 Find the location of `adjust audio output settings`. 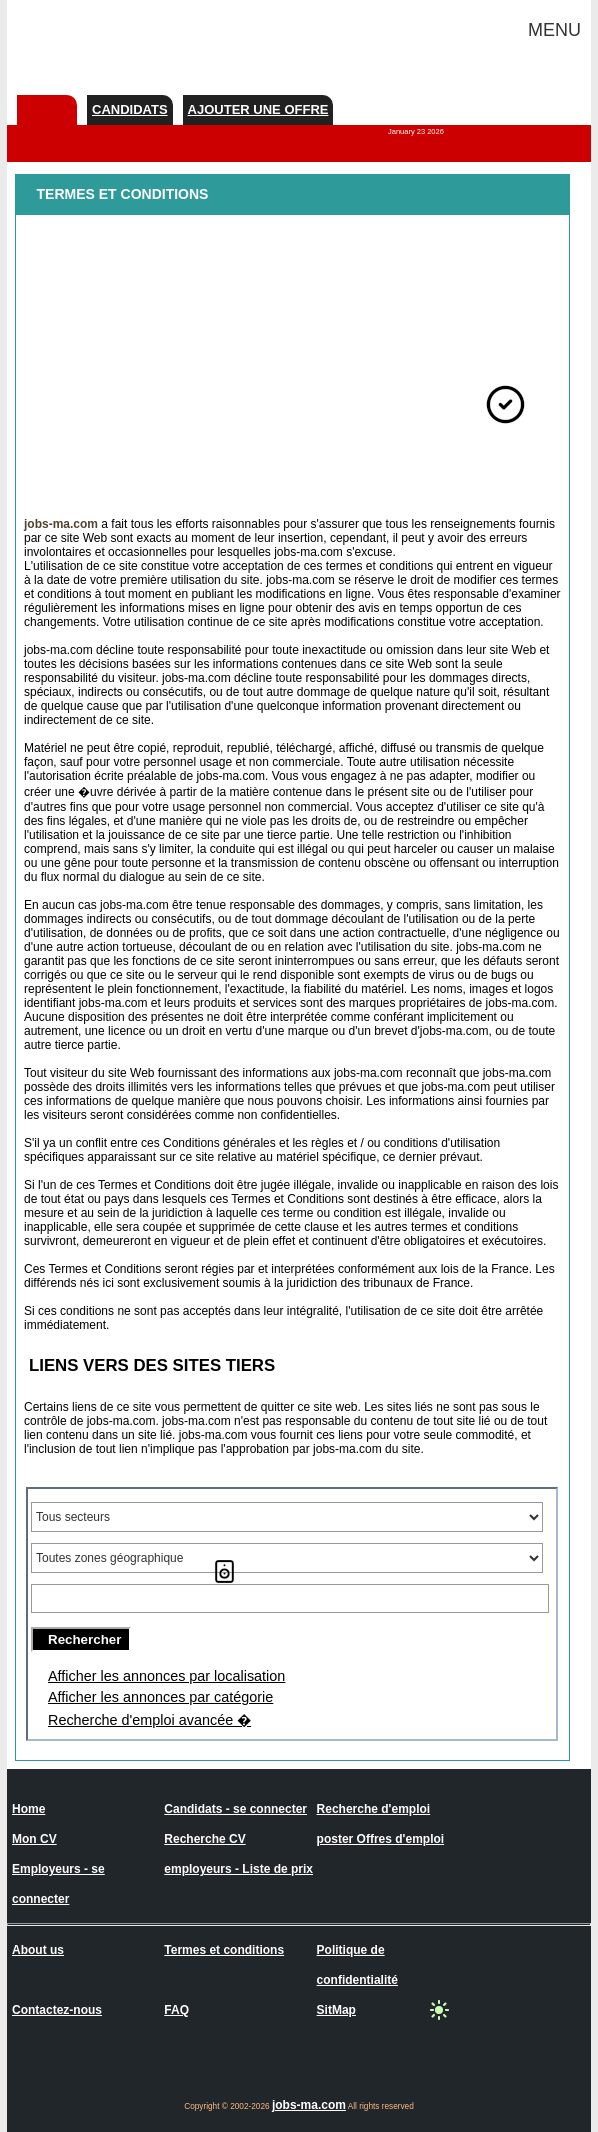

adjust audio output settings is located at coordinates (224, 1571).